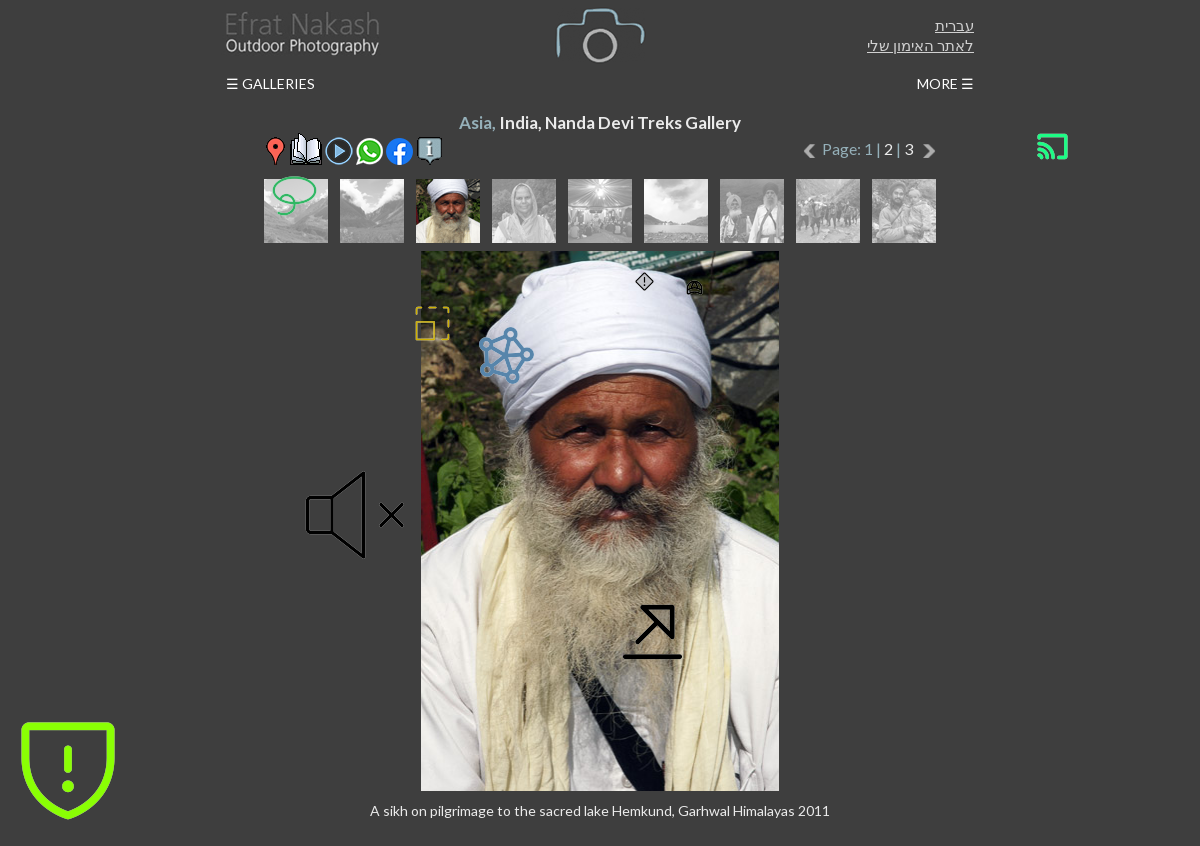 Image resolution: width=1200 pixels, height=846 pixels. I want to click on resize a window or element, so click(432, 323).